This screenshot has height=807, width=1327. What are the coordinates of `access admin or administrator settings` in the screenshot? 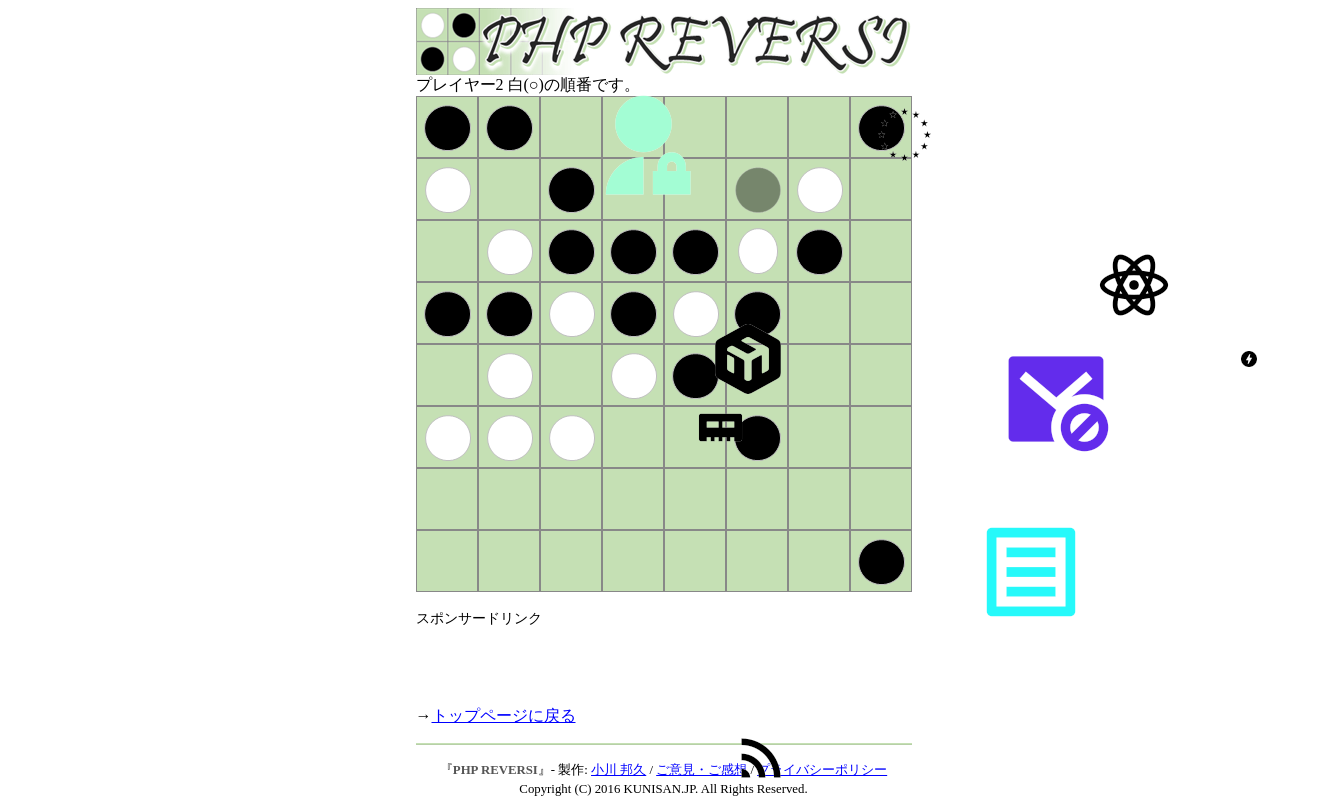 It's located at (643, 147).